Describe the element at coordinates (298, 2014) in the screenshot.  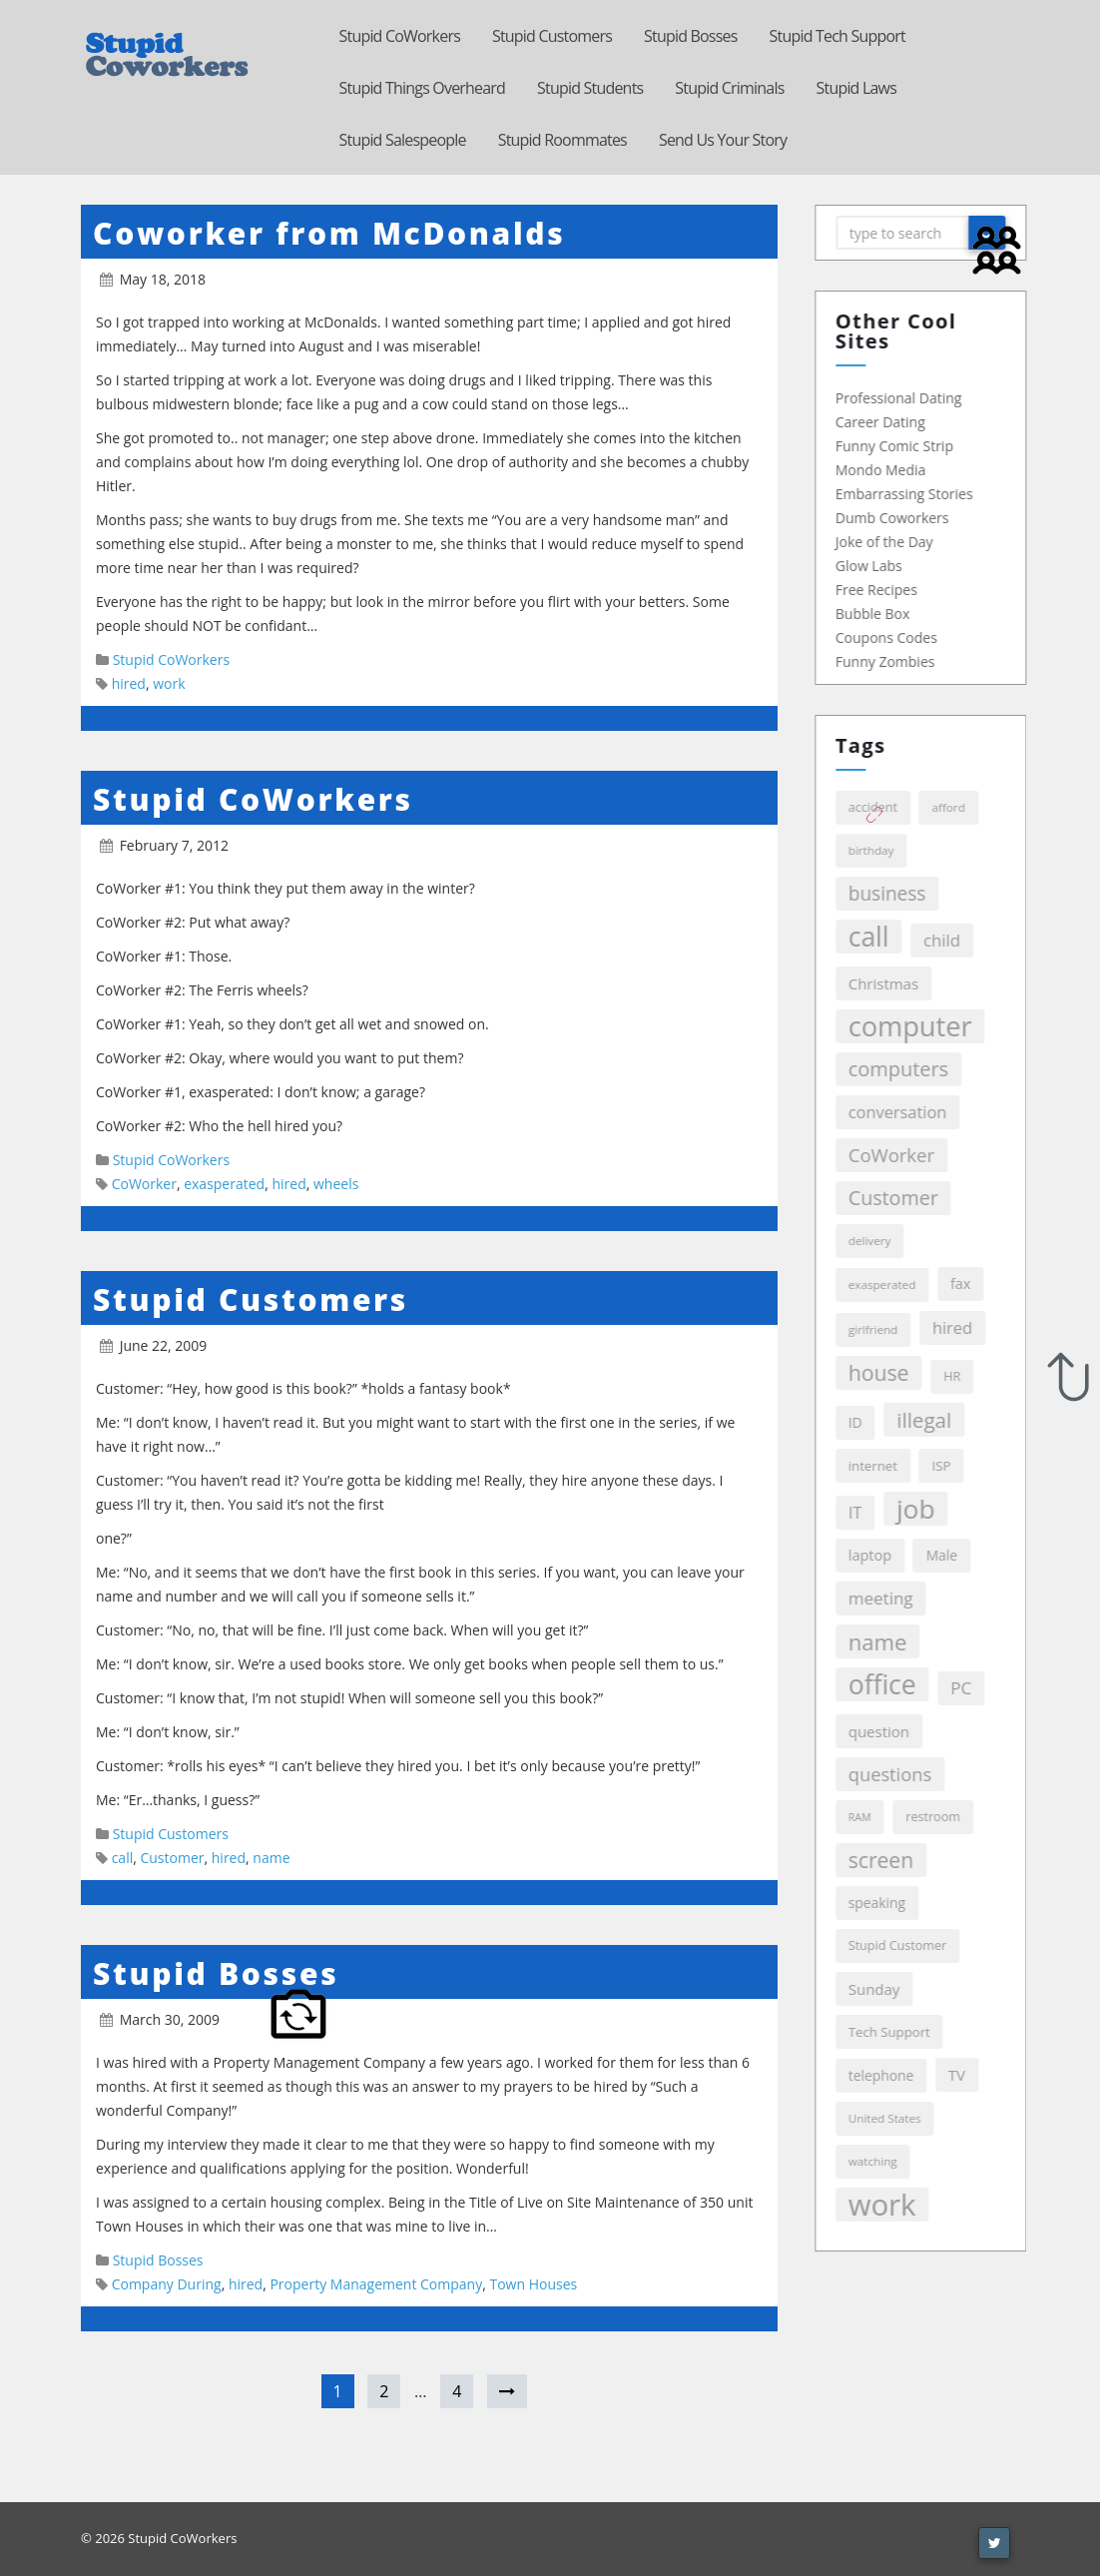
I see `switch between front and rear camera` at that location.